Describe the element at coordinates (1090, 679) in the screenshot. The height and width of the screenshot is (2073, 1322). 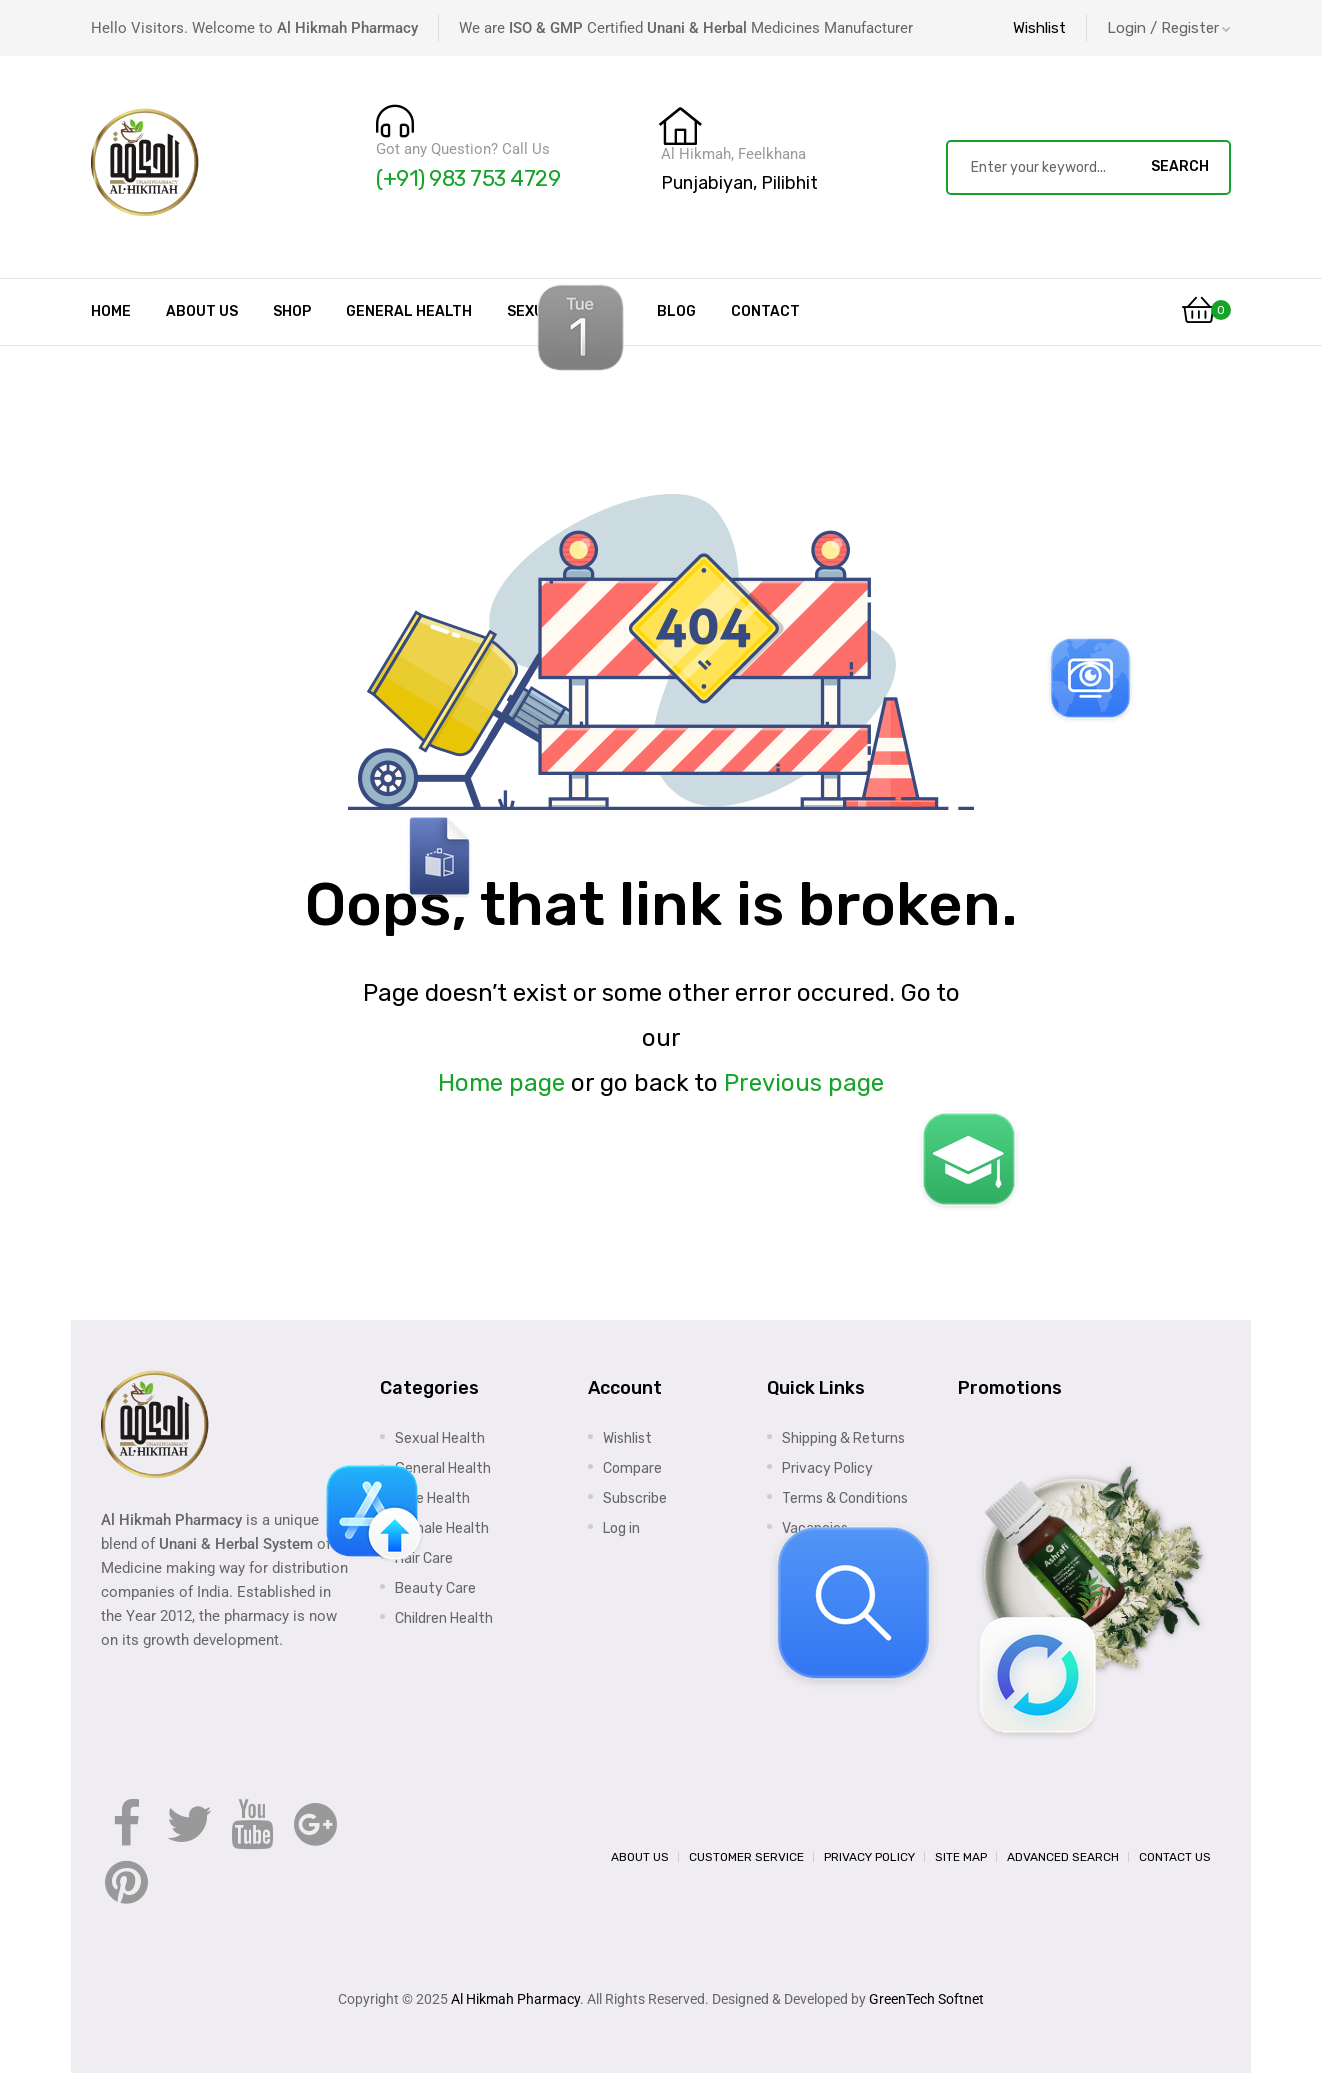
I see `access remote desktop or screen sharing settings` at that location.